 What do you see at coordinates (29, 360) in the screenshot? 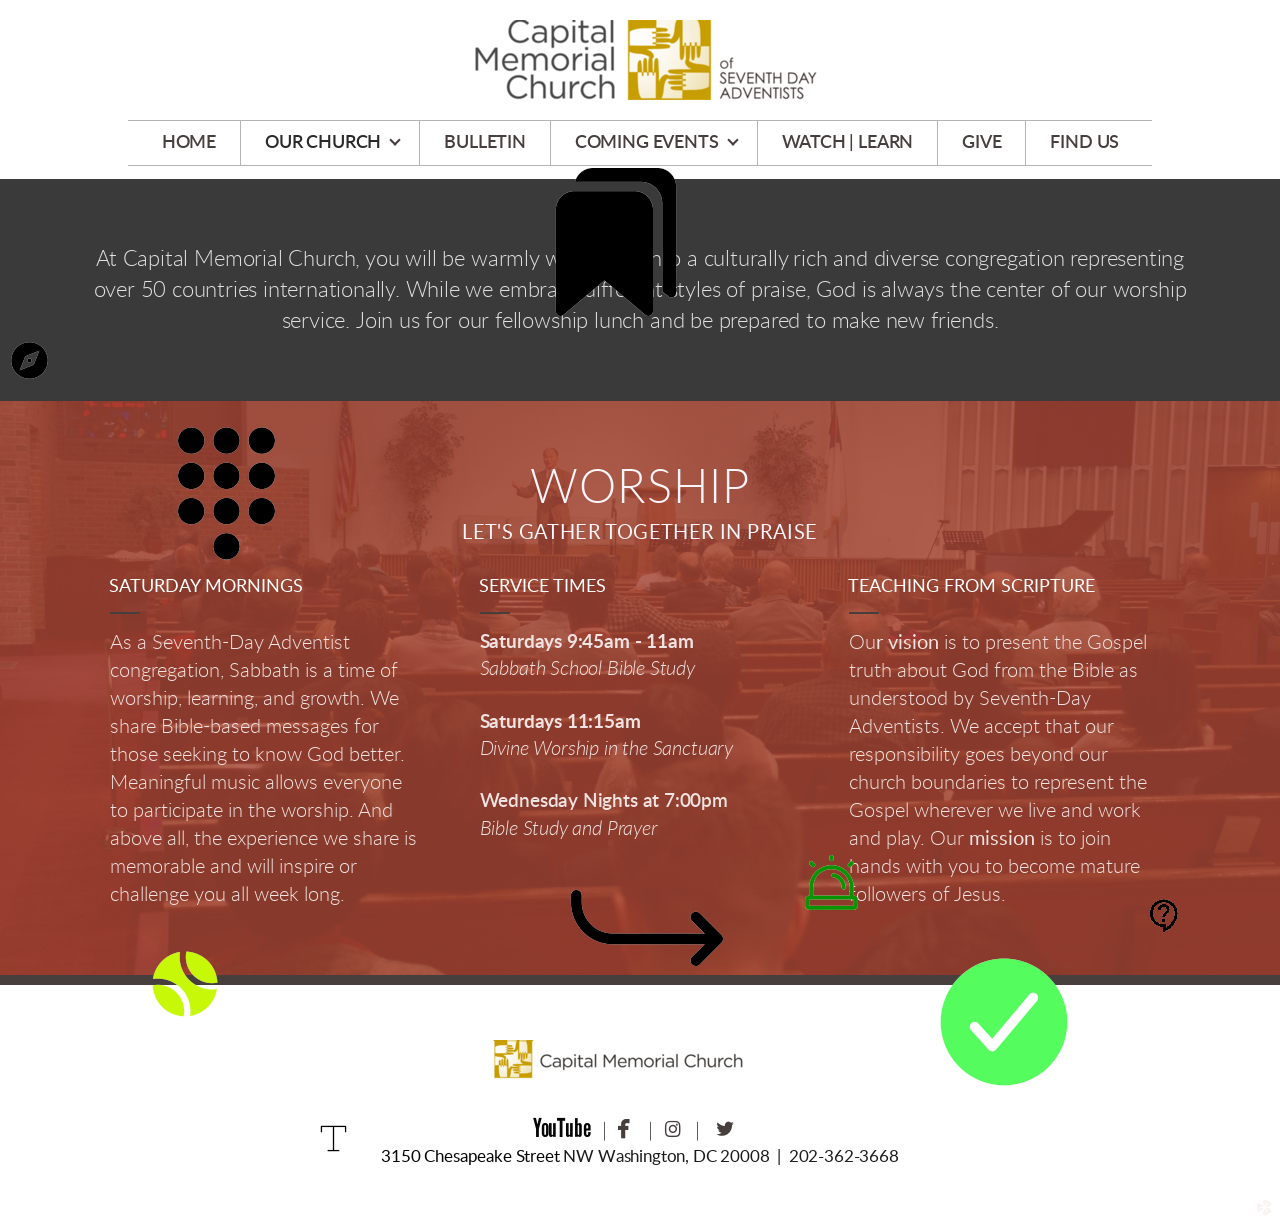
I see `access navigation or direction features` at bounding box center [29, 360].